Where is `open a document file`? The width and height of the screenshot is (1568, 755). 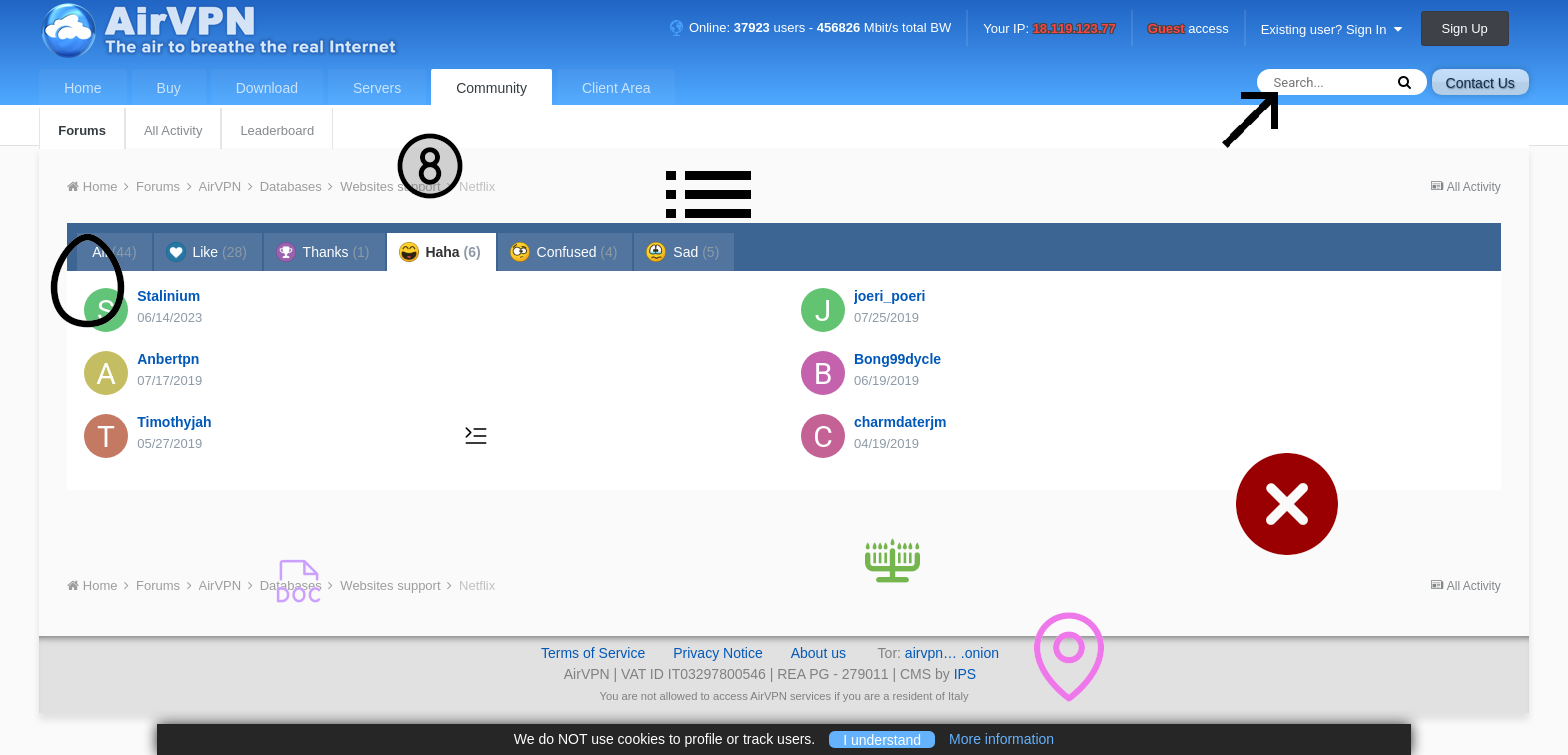
open a document file is located at coordinates (299, 583).